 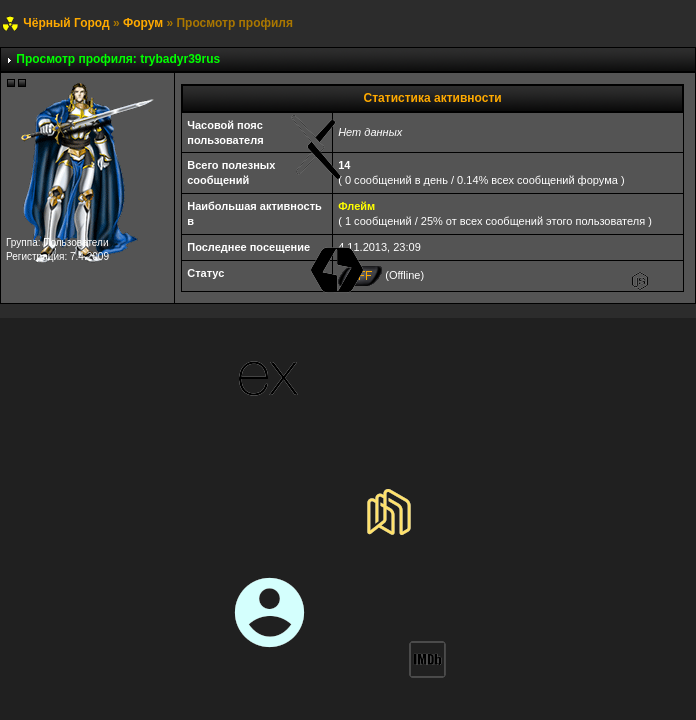 What do you see at coordinates (427, 659) in the screenshot?
I see `open the IMDb app or website` at bounding box center [427, 659].